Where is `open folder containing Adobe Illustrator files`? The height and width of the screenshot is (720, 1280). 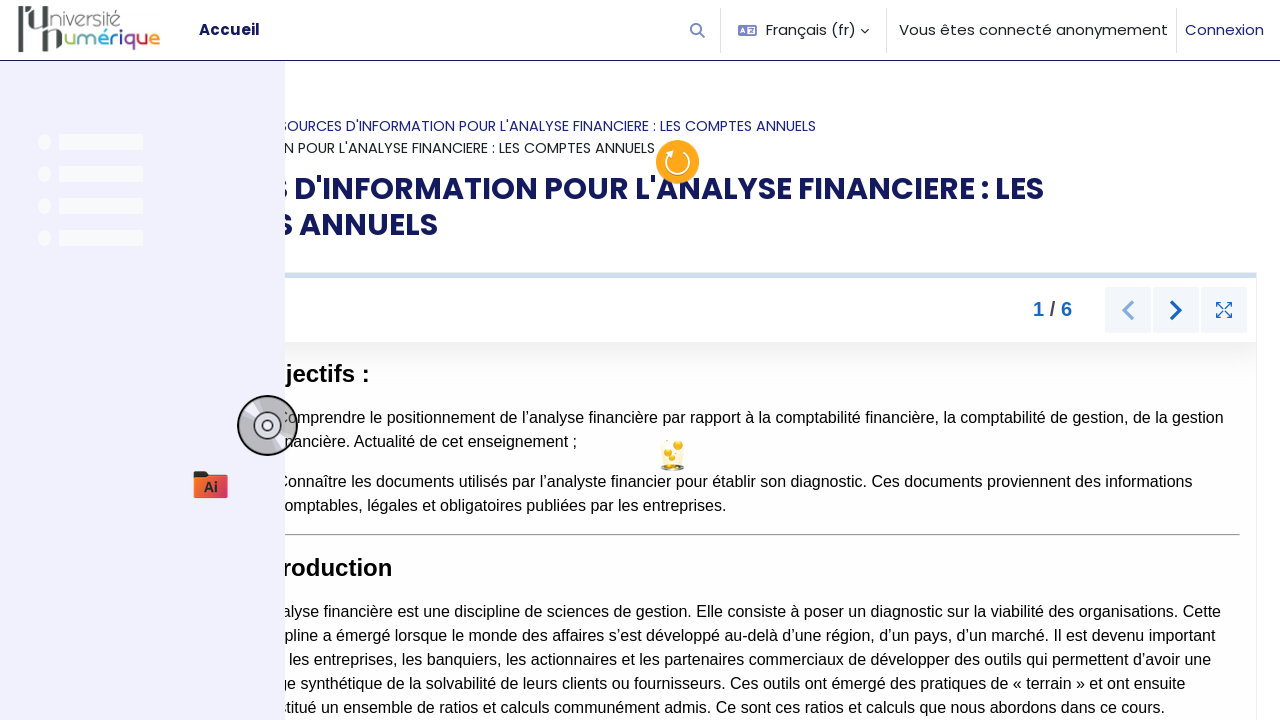
open folder containing Adobe Illustrator files is located at coordinates (210, 485).